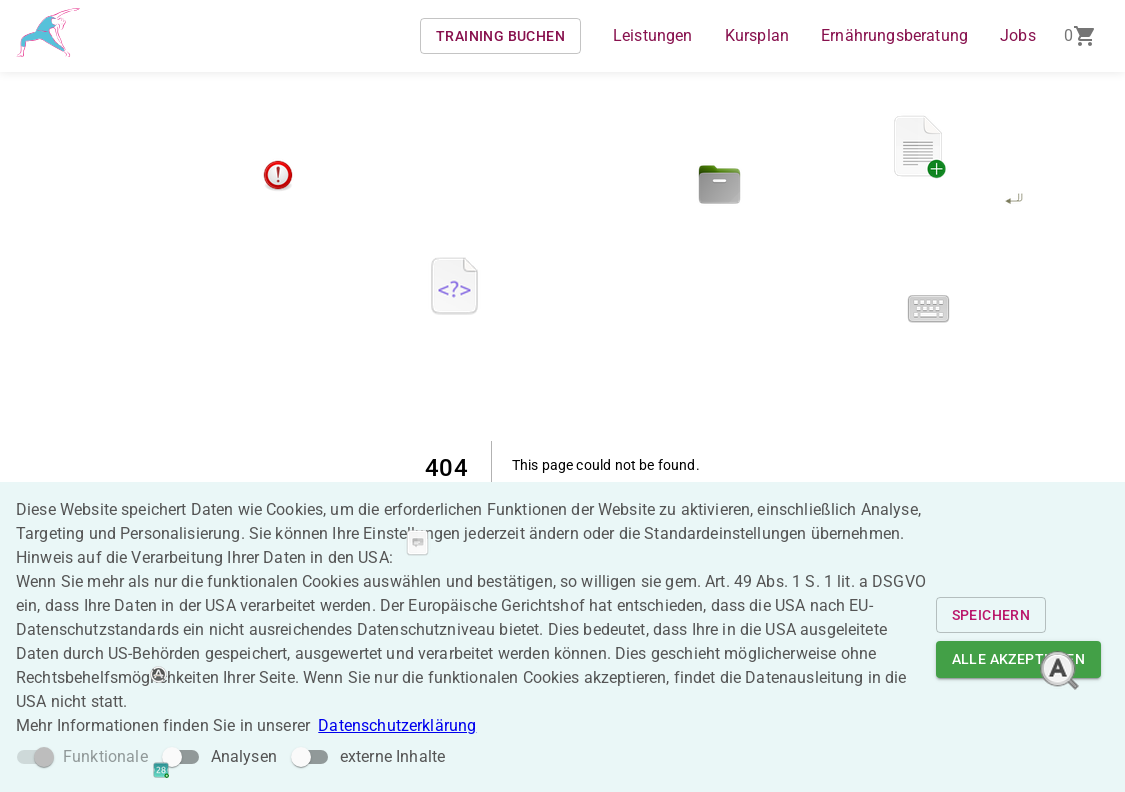  I want to click on open on-screen keyboard, so click(928, 308).